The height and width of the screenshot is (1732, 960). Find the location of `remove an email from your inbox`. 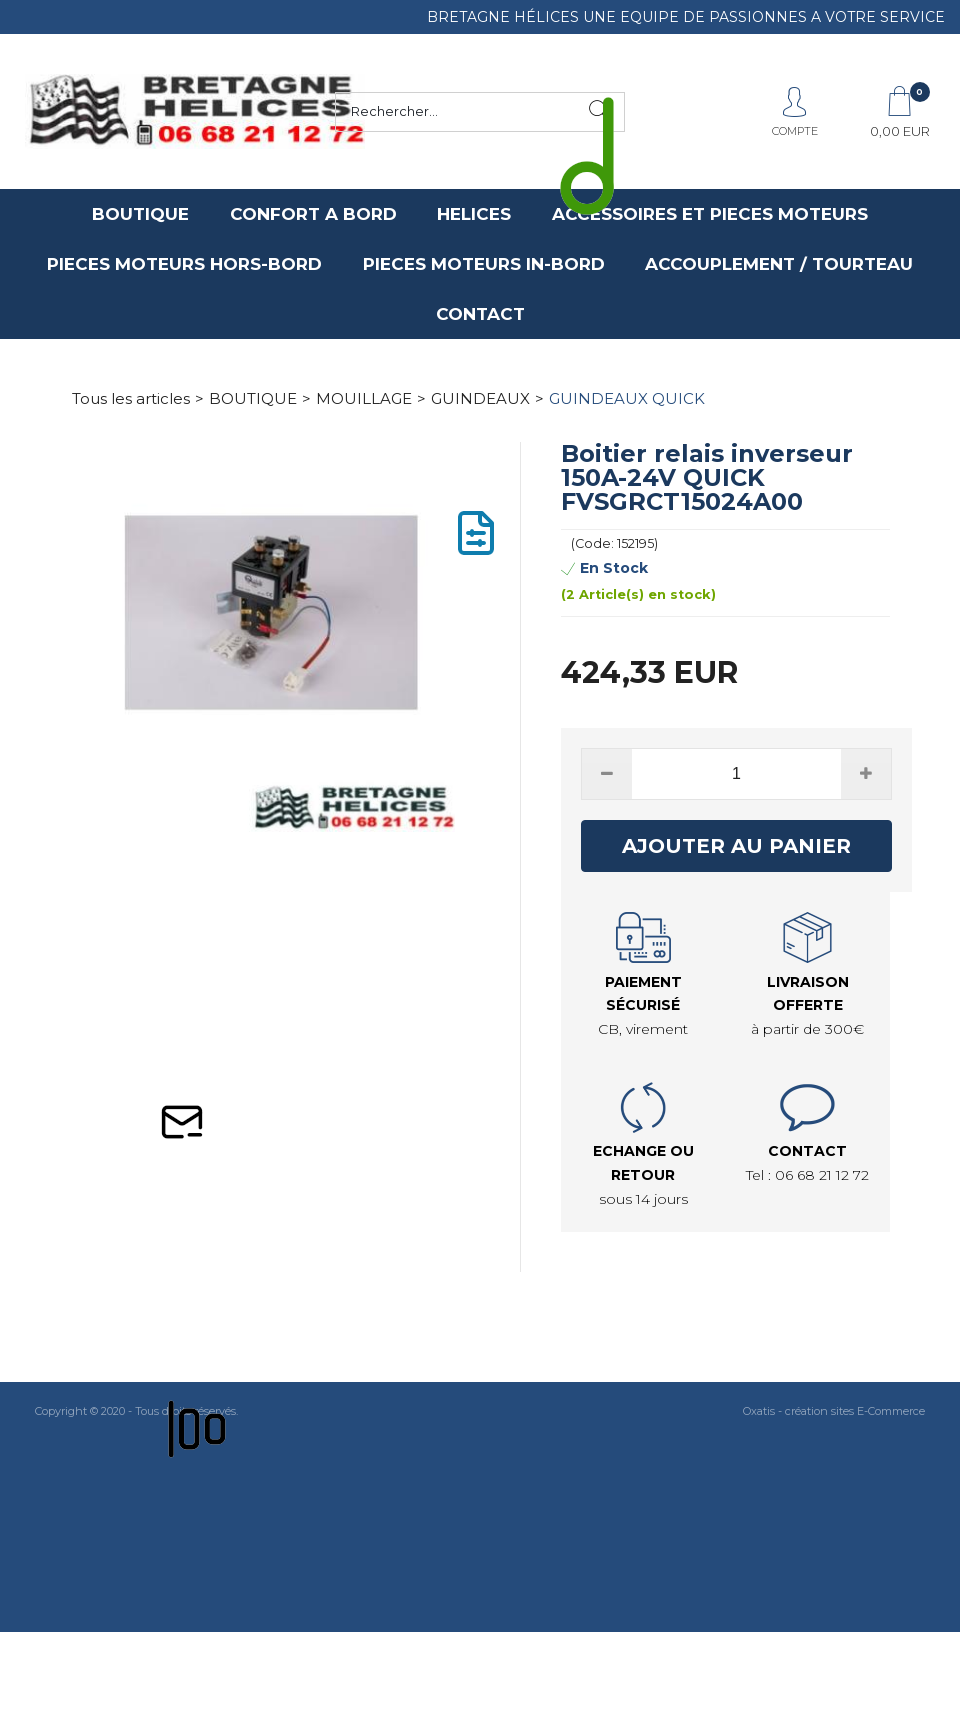

remove an email from your inbox is located at coordinates (182, 1122).